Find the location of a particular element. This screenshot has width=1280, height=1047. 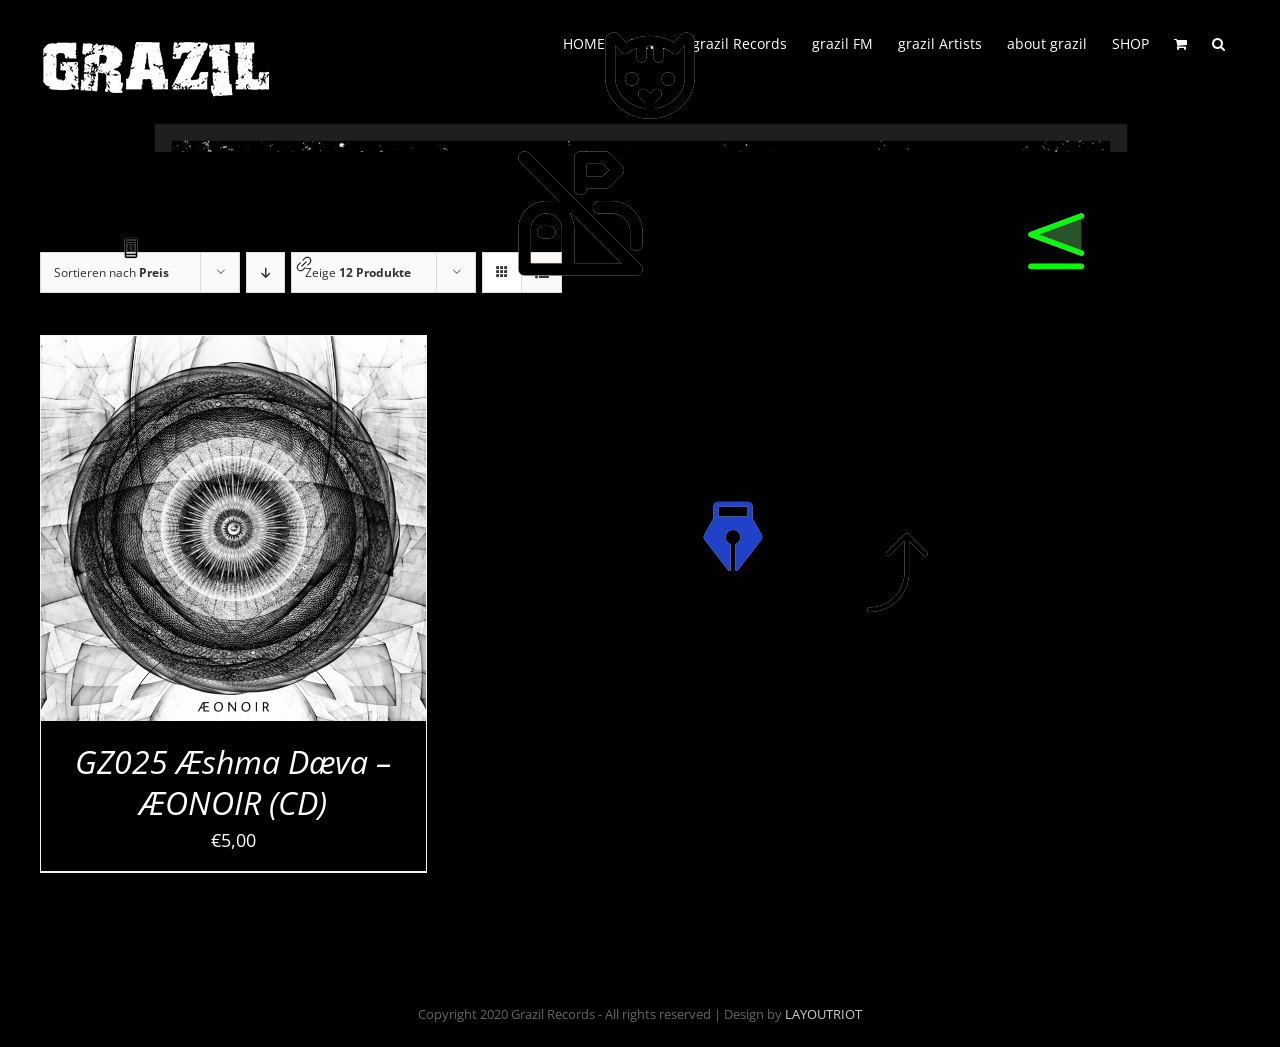

mailbox notifications disabled is located at coordinates (580, 213).